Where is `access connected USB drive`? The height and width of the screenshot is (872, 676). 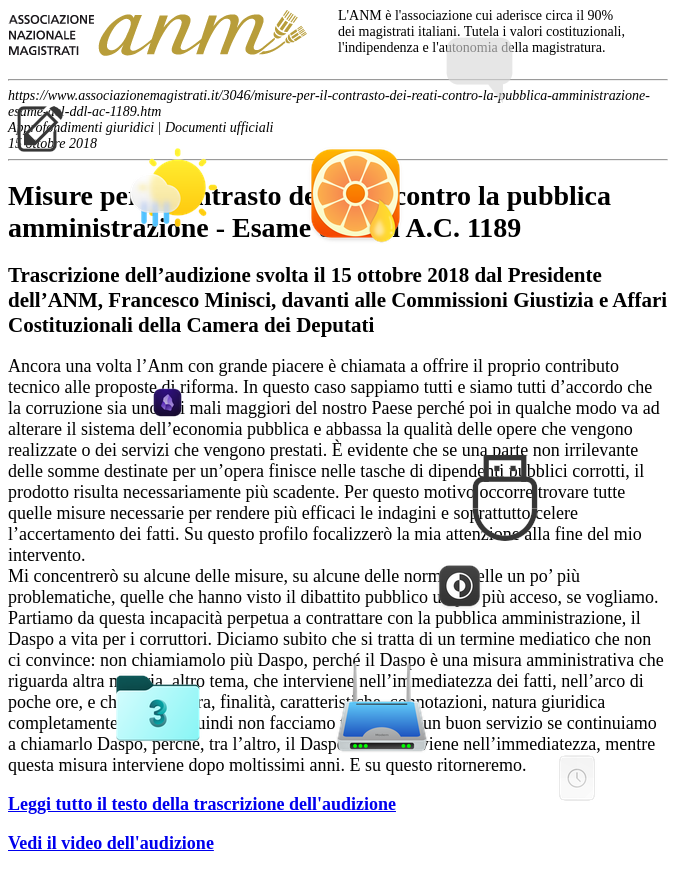 access connected USB drive is located at coordinates (505, 498).